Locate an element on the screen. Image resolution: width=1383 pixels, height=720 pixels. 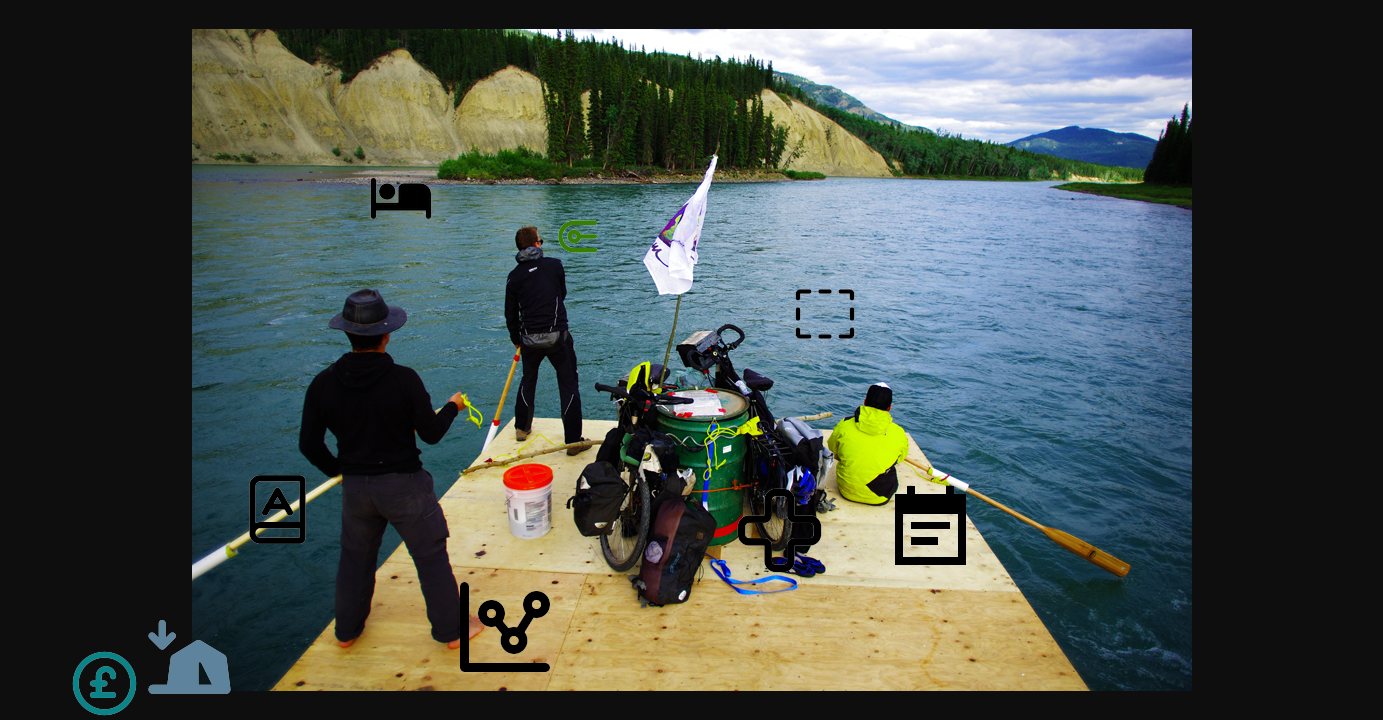
indicates a selection area or bounding box is located at coordinates (825, 314).